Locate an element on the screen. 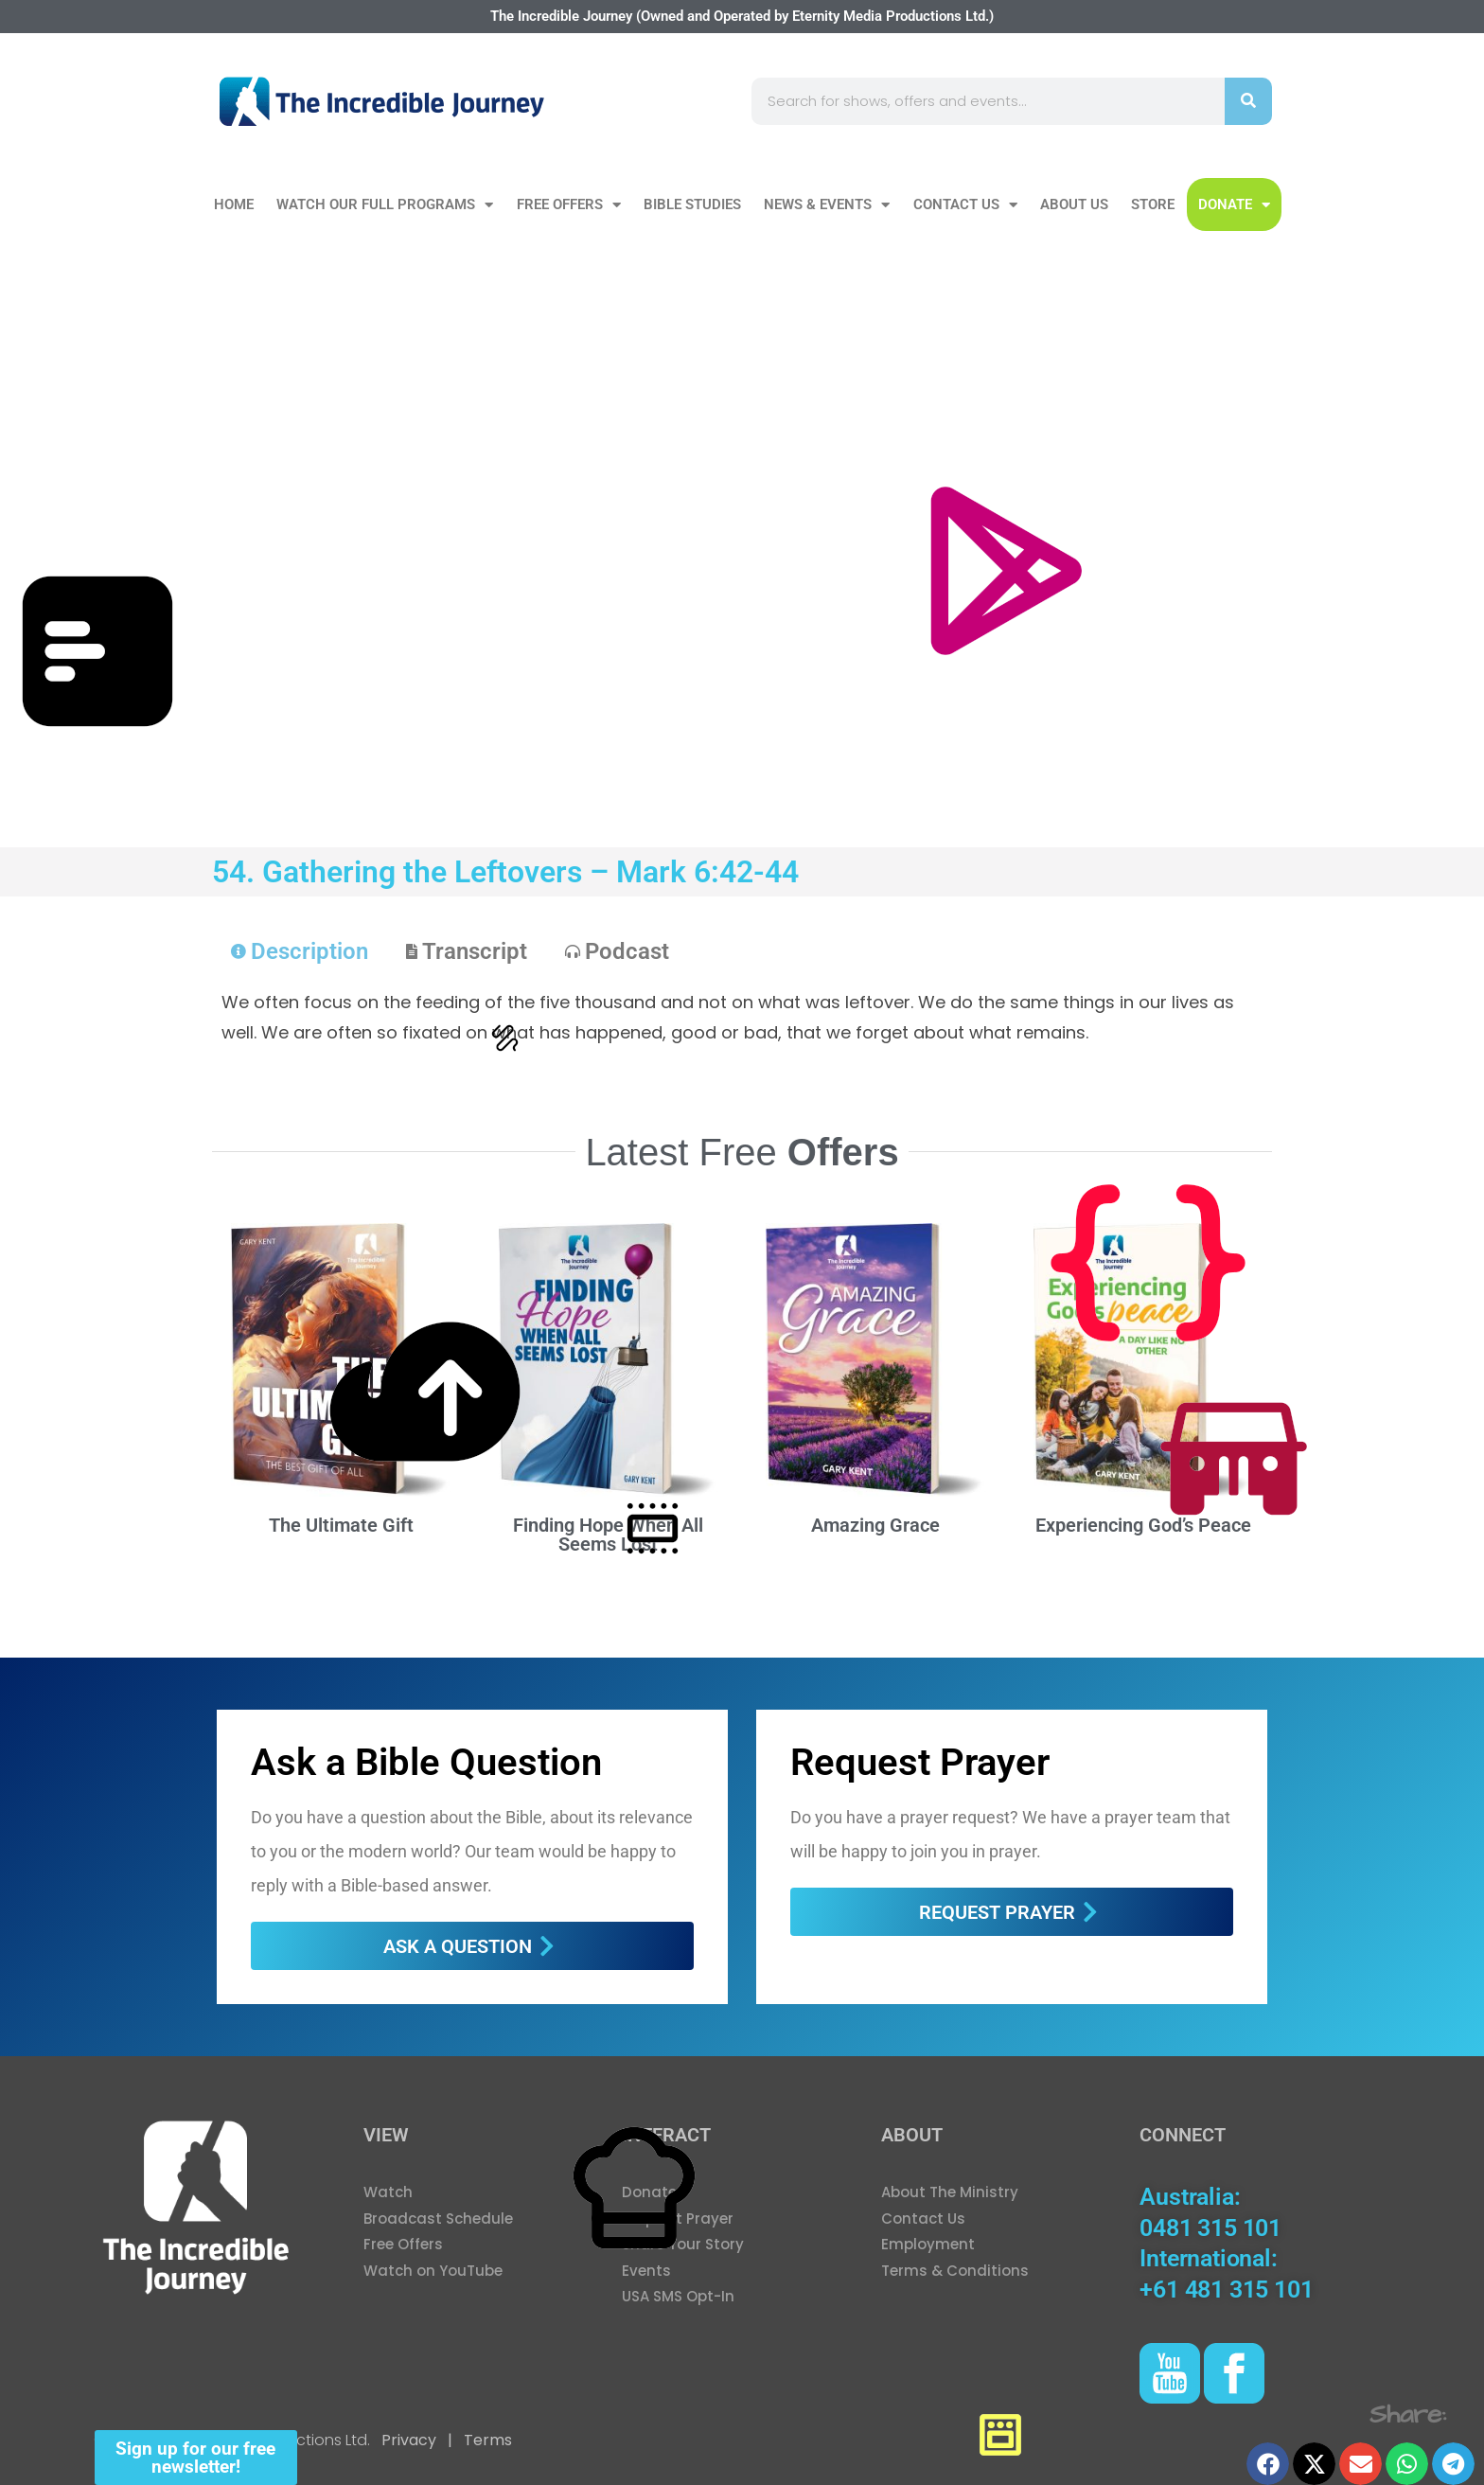 This screenshot has width=1484, height=2485. insert a content section or block is located at coordinates (652, 1528).